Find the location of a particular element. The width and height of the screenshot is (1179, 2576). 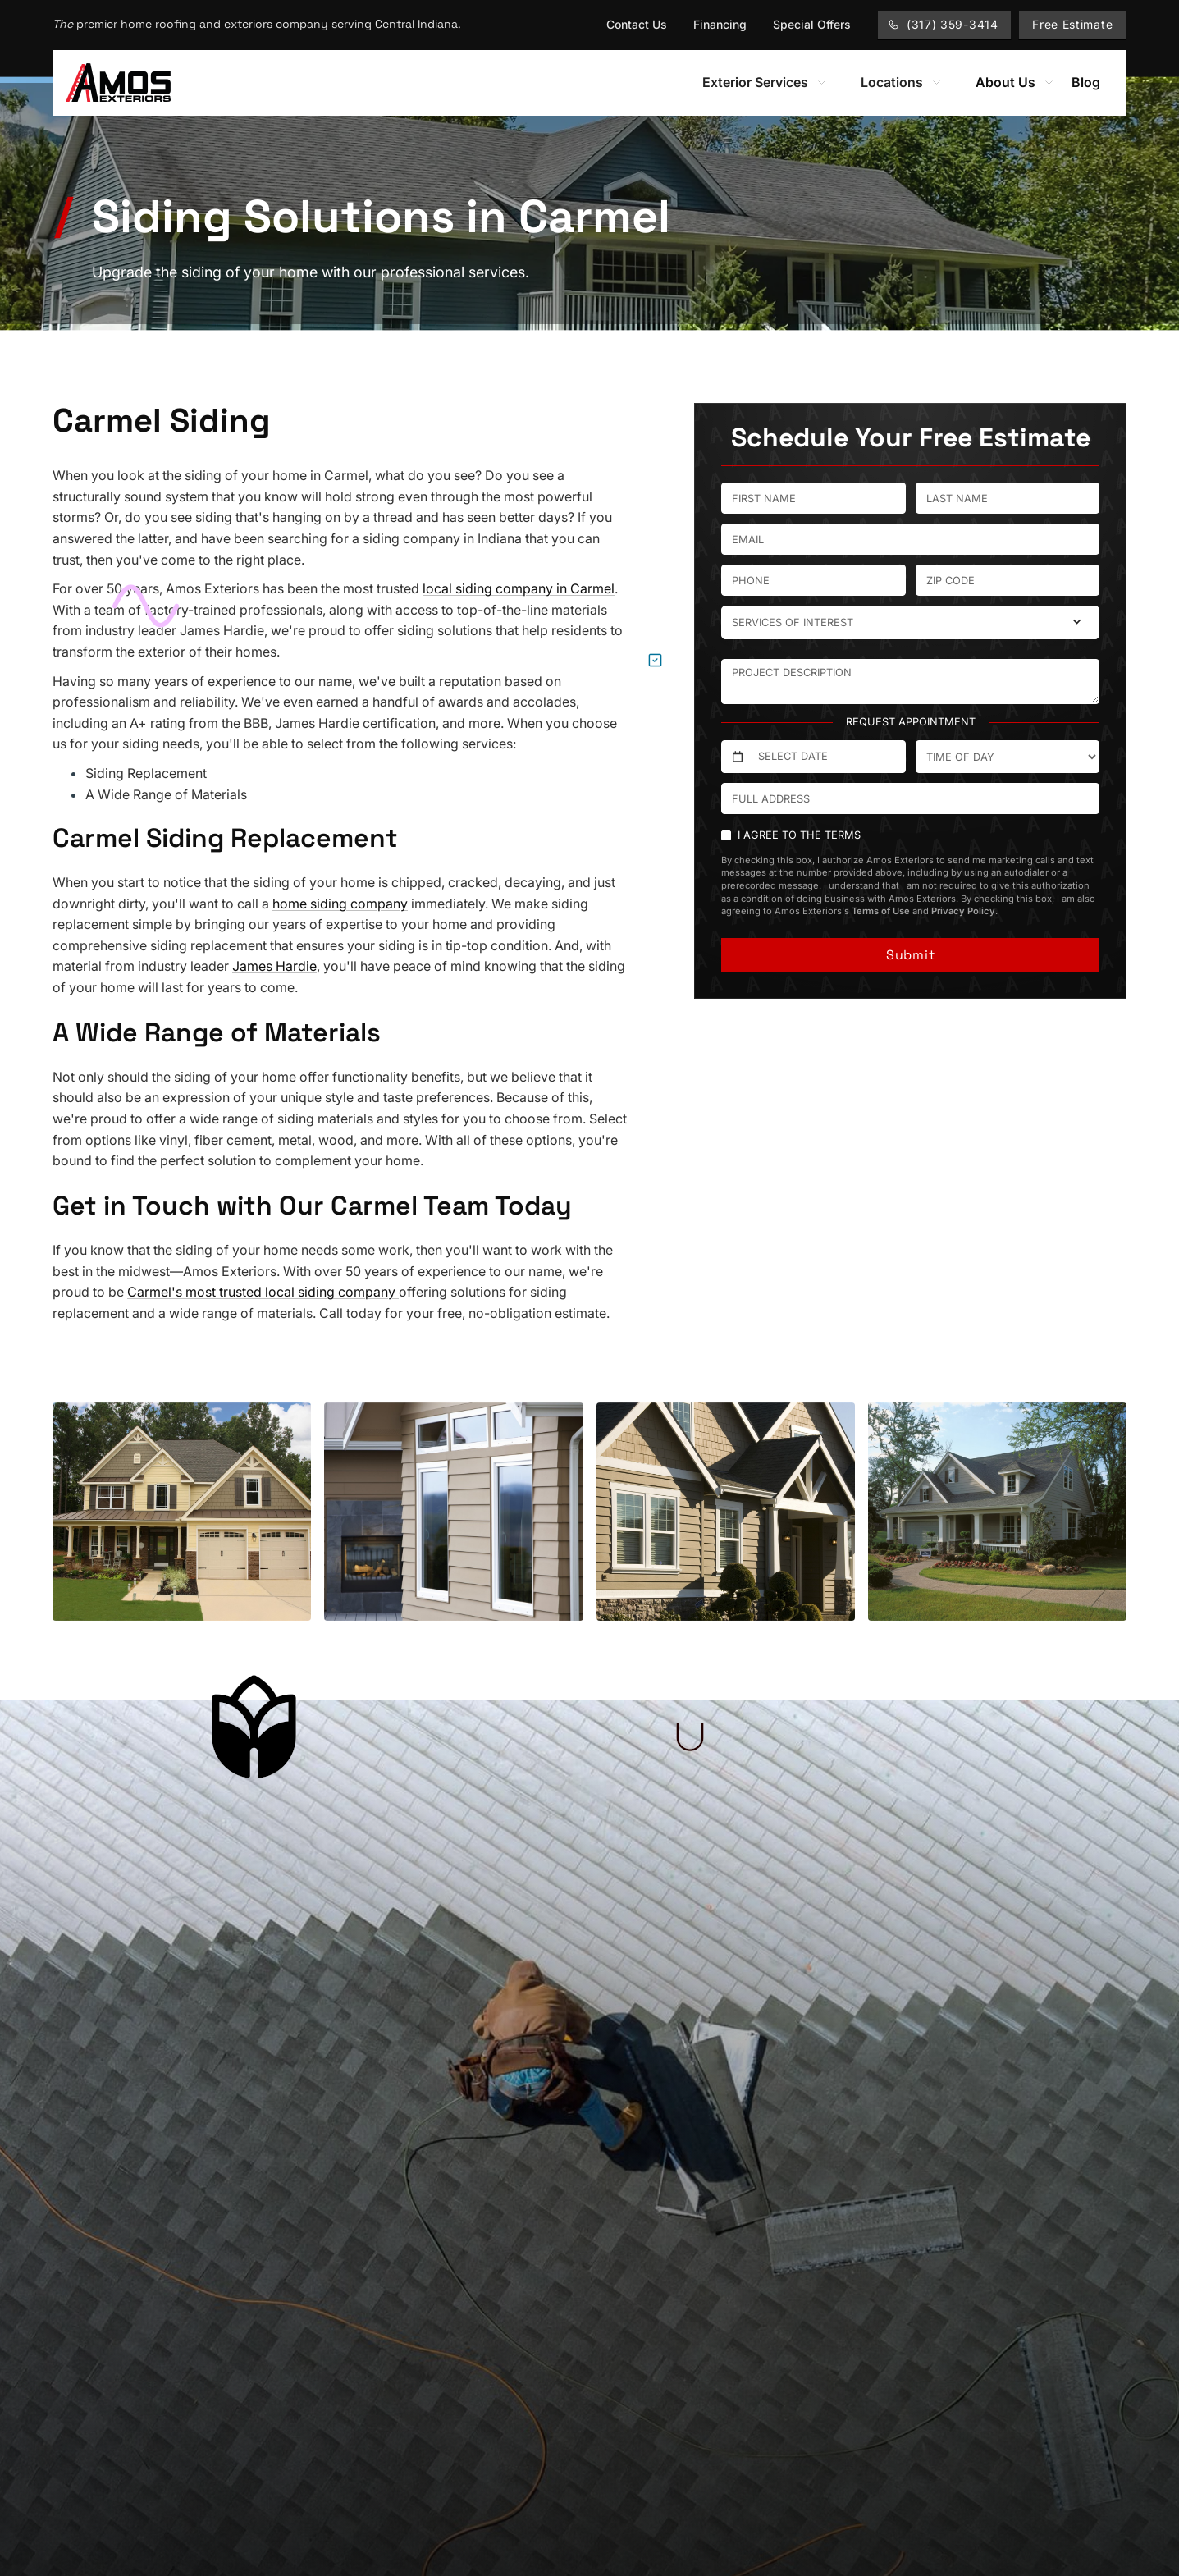

filter by grain or wheat products is located at coordinates (254, 1728).